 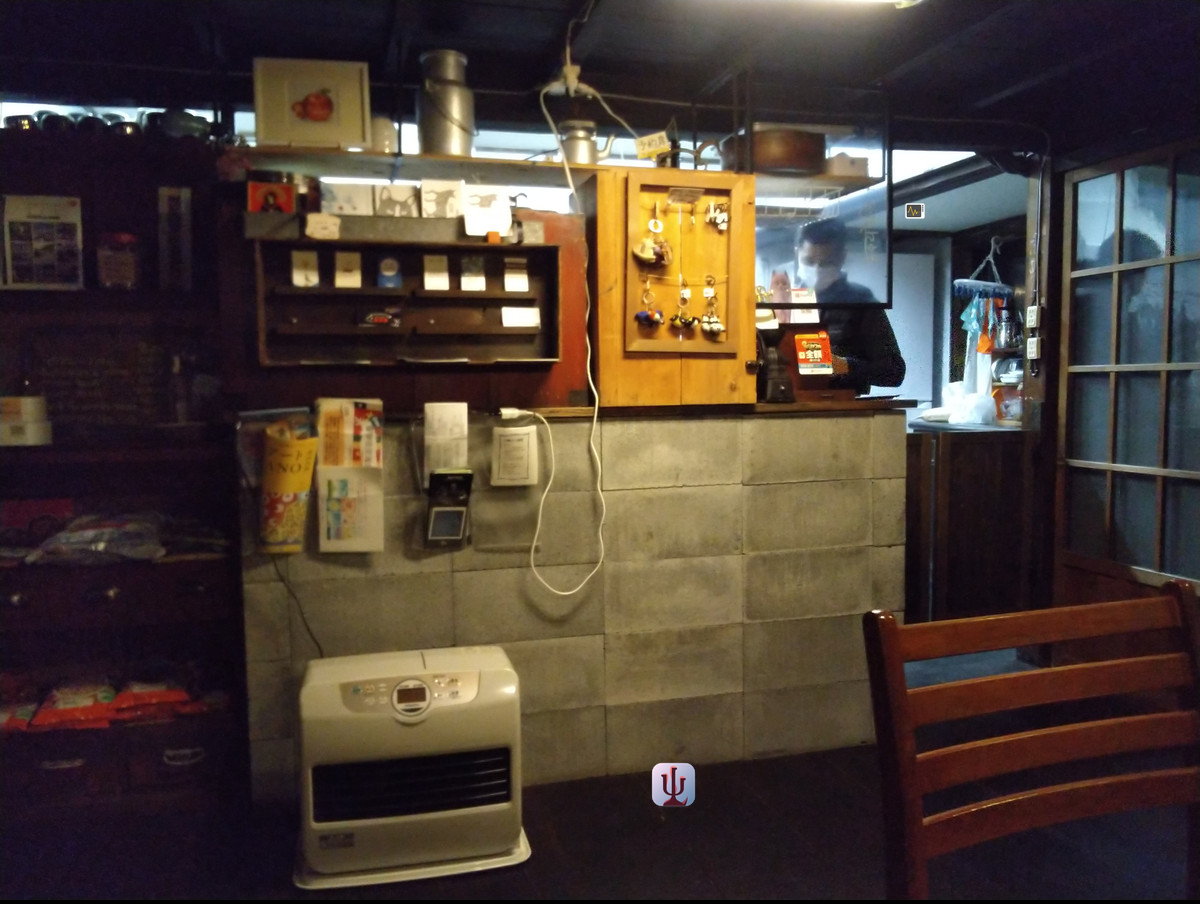 I want to click on open system monitor application, so click(x=915, y=211).